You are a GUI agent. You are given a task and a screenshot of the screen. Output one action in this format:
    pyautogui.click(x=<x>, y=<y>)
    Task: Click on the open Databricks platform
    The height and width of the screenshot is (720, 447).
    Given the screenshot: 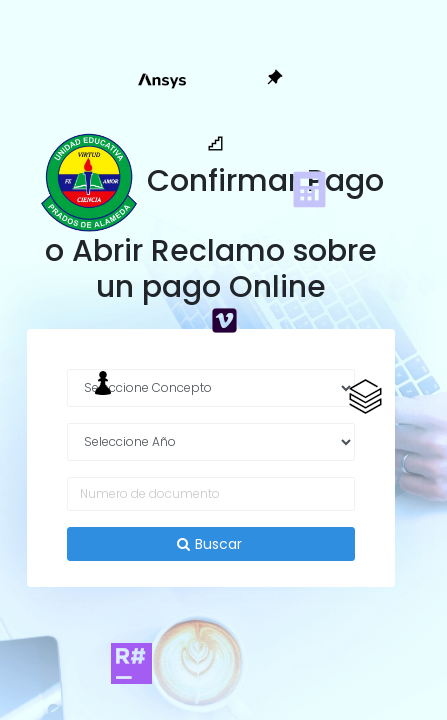 What is the action you would take?
    pyautogui.click(x=365, y=396)
    